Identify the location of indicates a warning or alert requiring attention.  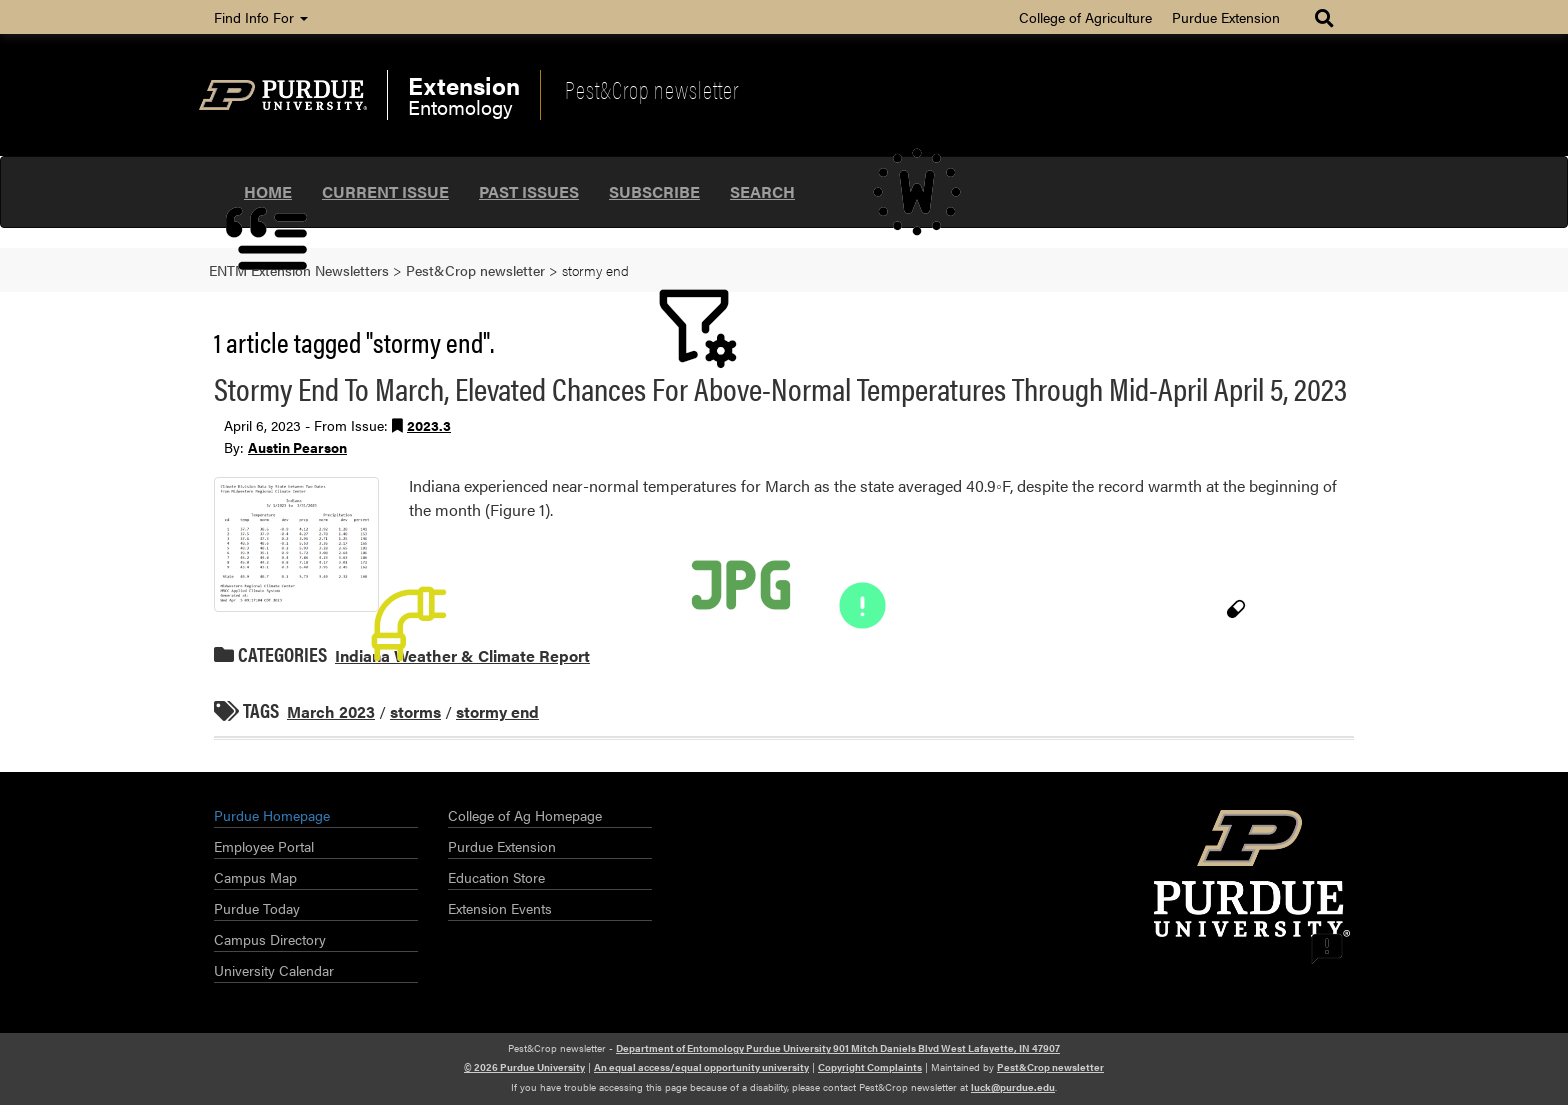
(862, 605).